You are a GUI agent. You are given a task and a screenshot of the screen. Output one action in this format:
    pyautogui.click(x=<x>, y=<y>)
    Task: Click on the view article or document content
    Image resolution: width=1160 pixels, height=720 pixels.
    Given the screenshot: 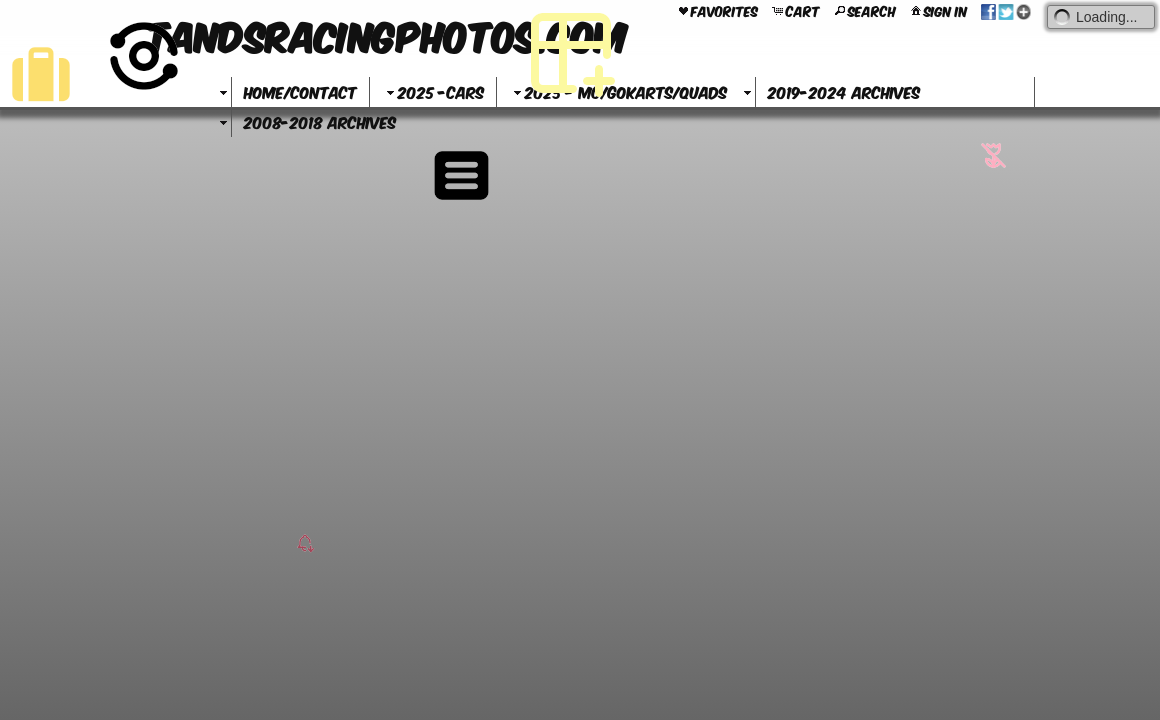 What is the action you would take?
    pyautogui.click(x=461, y=175)
    